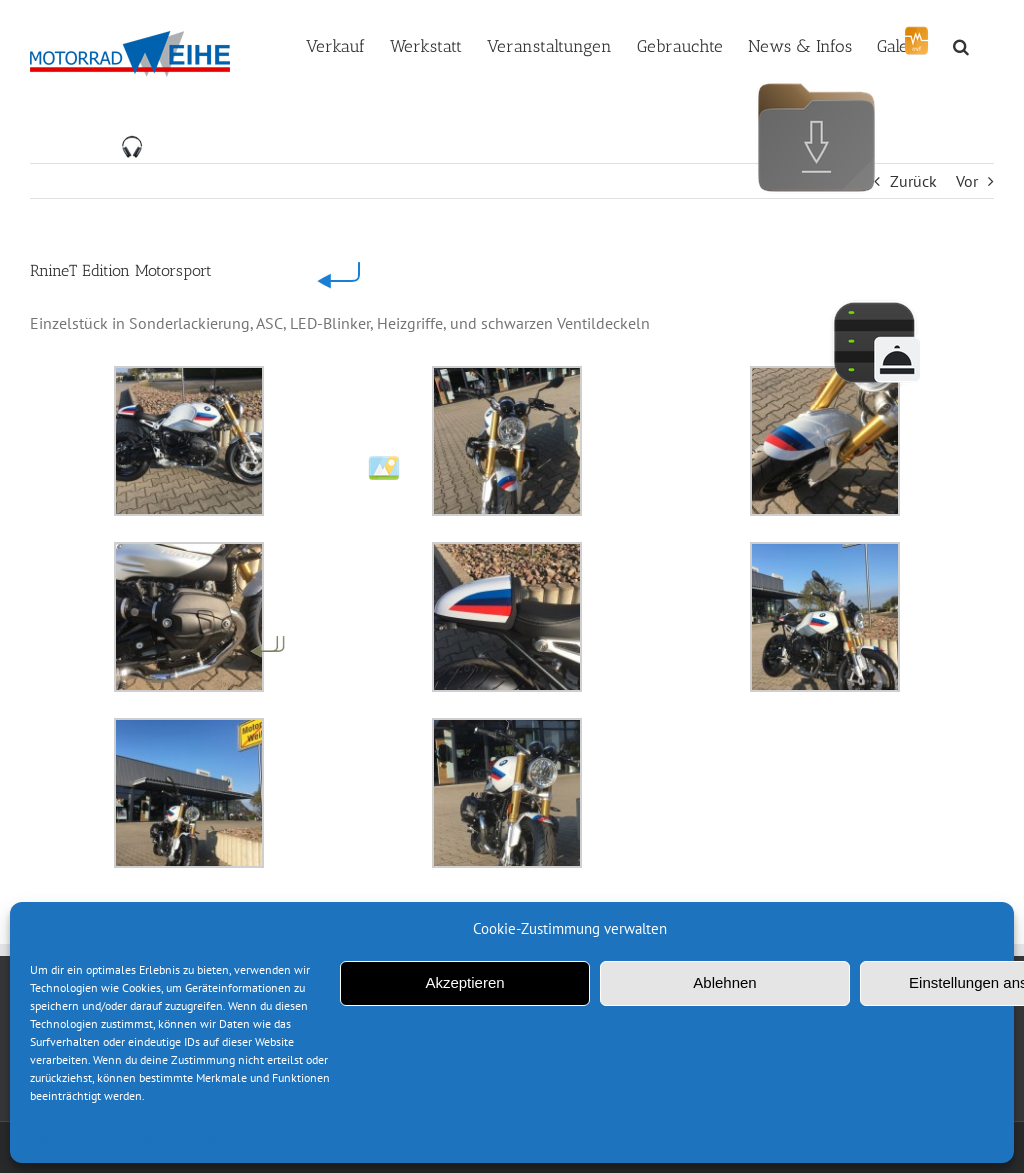 The height and width of the screenshot is (1173, 1024). Describe the element at coordinates (338, 272) in the screenshot. I see `reply to an email message` at that location.